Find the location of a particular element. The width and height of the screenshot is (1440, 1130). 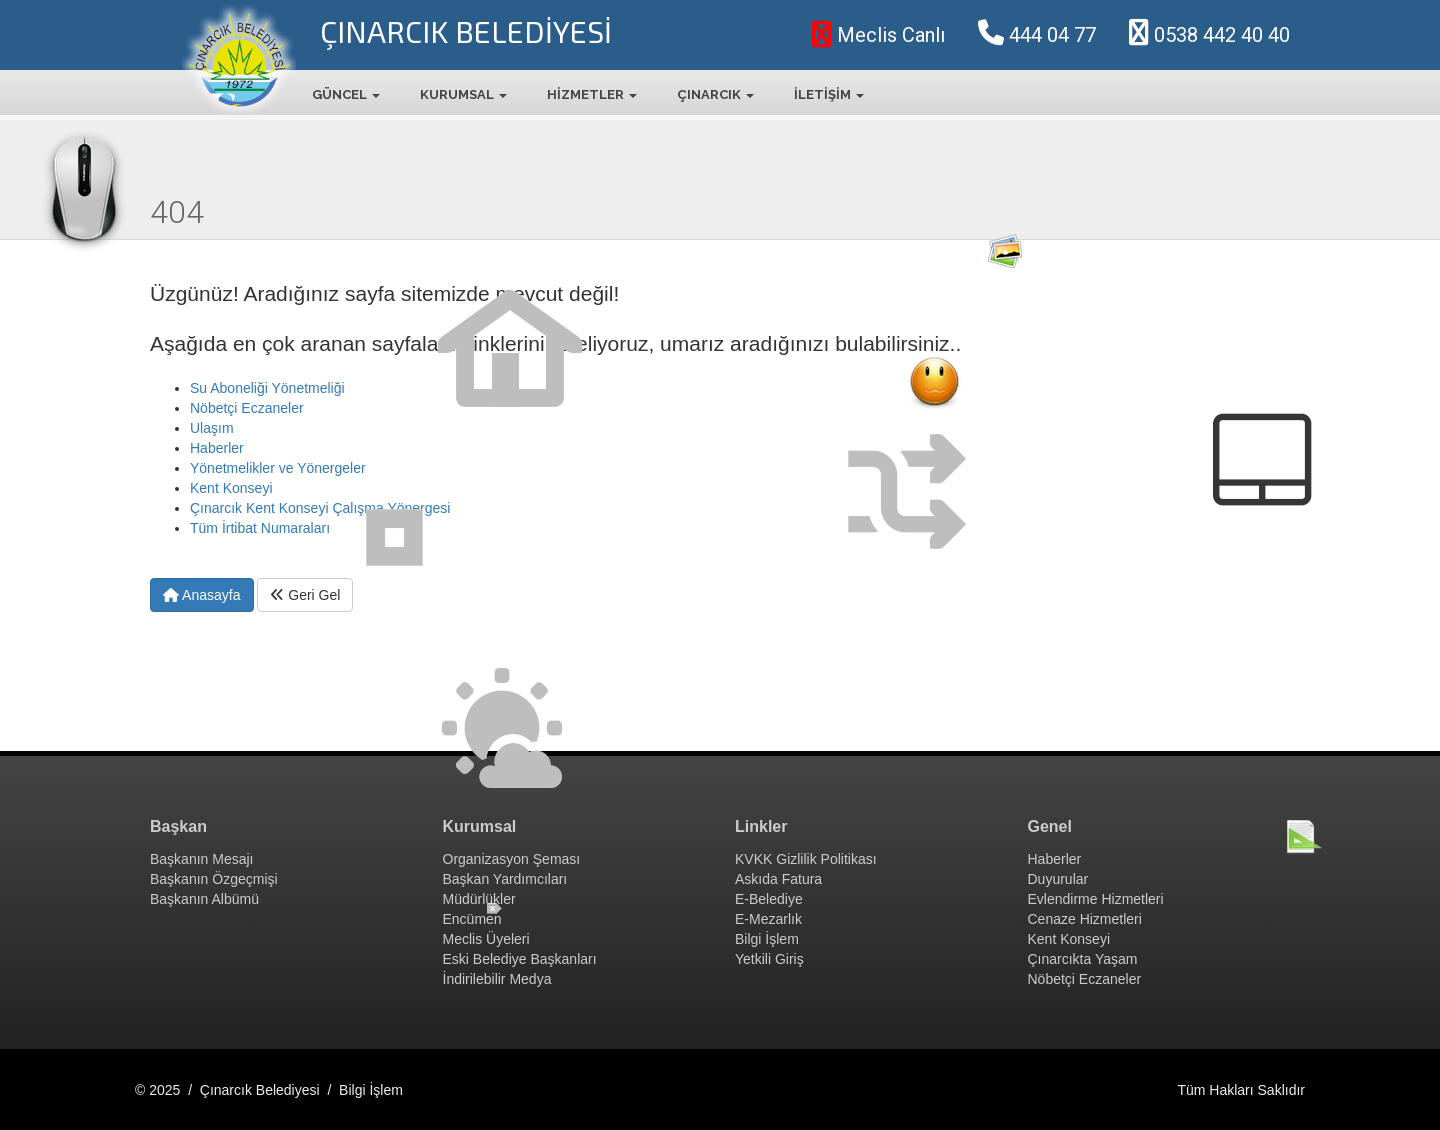

configure mouse settings is located at coordinates (84, 191).